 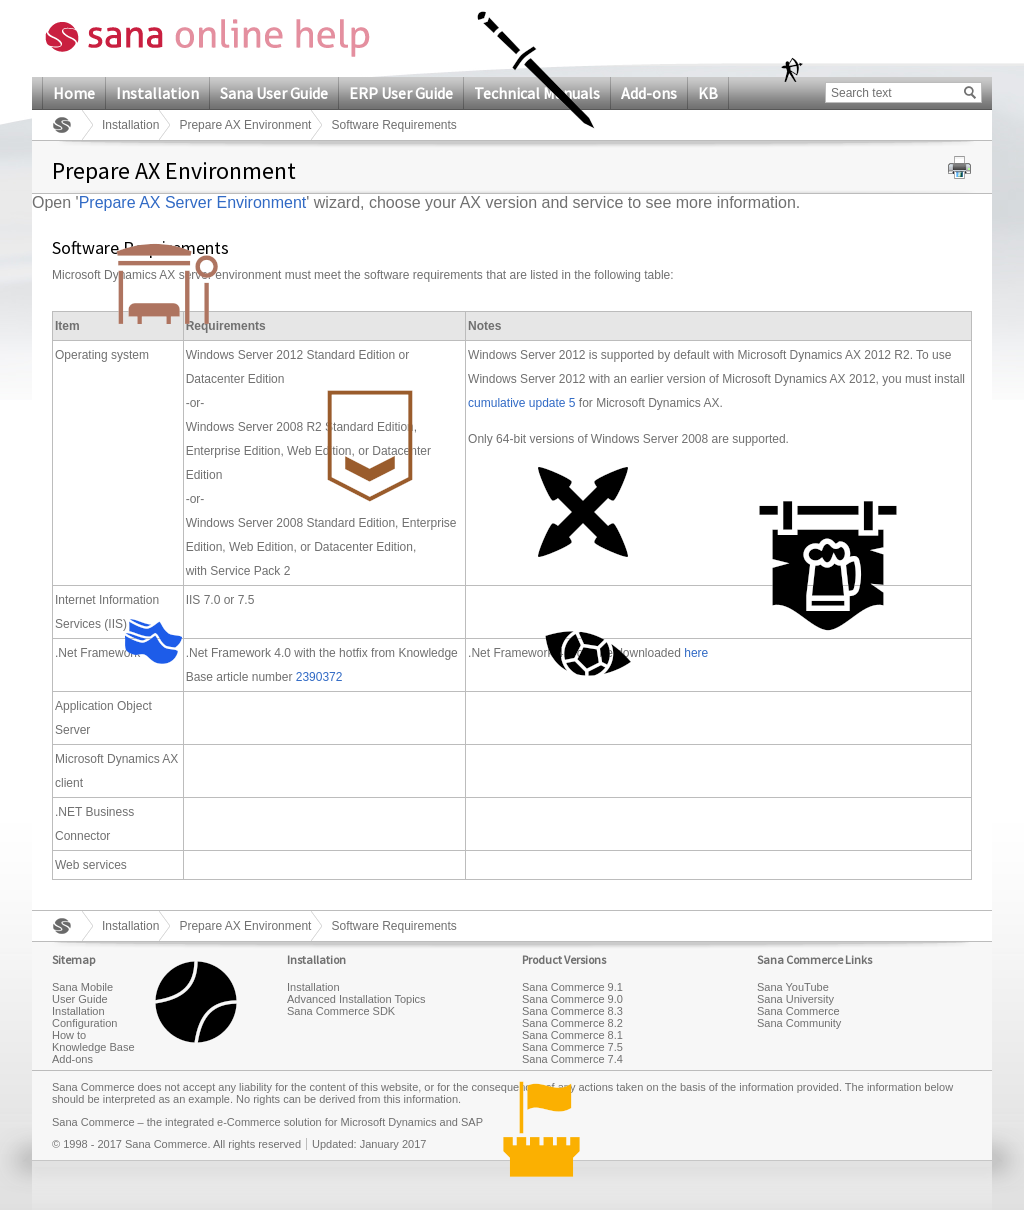 What do you see at coordinates (167, 284) in the screenshot?
I see `view nearby bus stops` at bounding box center [167, 284].